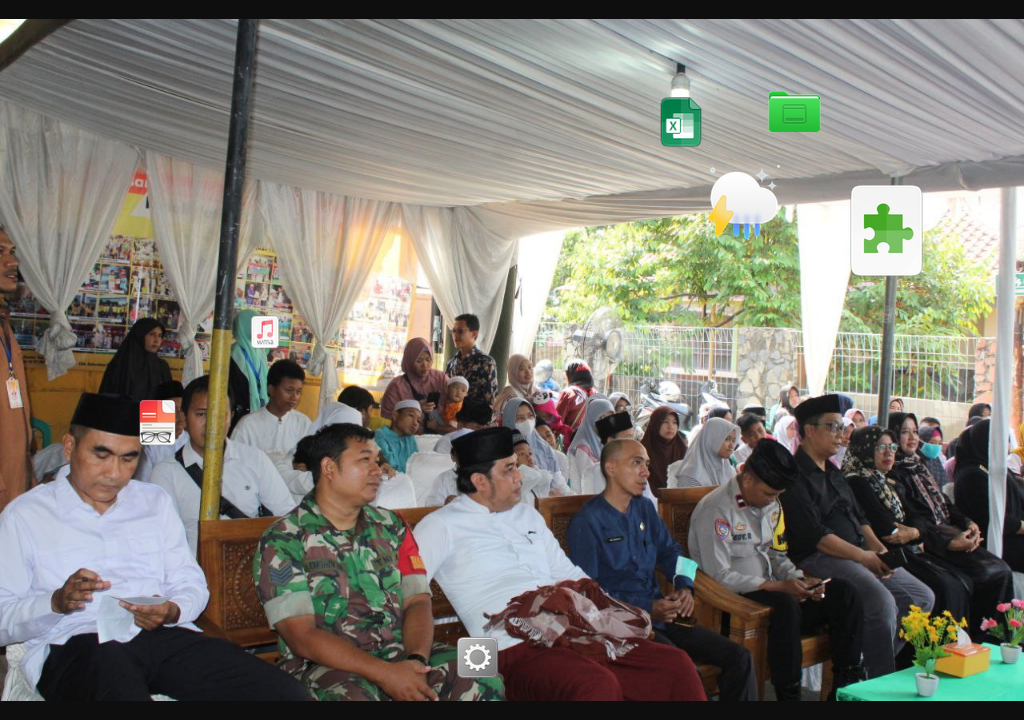 This screenshot has width=1024, height=720. What do you see at coordinates (157, 422) in the screenshot?
I see `open papers app for reading and organizing documents` at bounding box center [157, 422].